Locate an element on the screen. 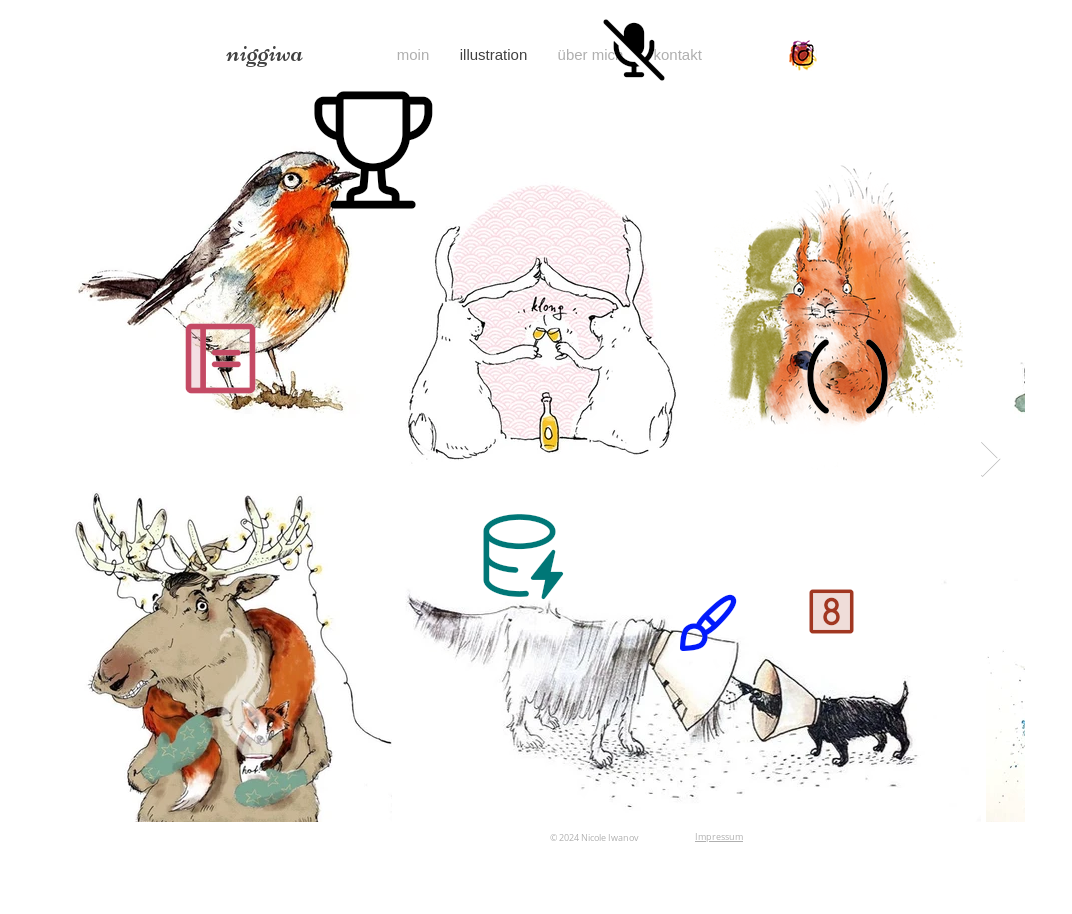 This screenshot has width=1072, height=914. access cached data or storage is located at coordinates (519, 555).